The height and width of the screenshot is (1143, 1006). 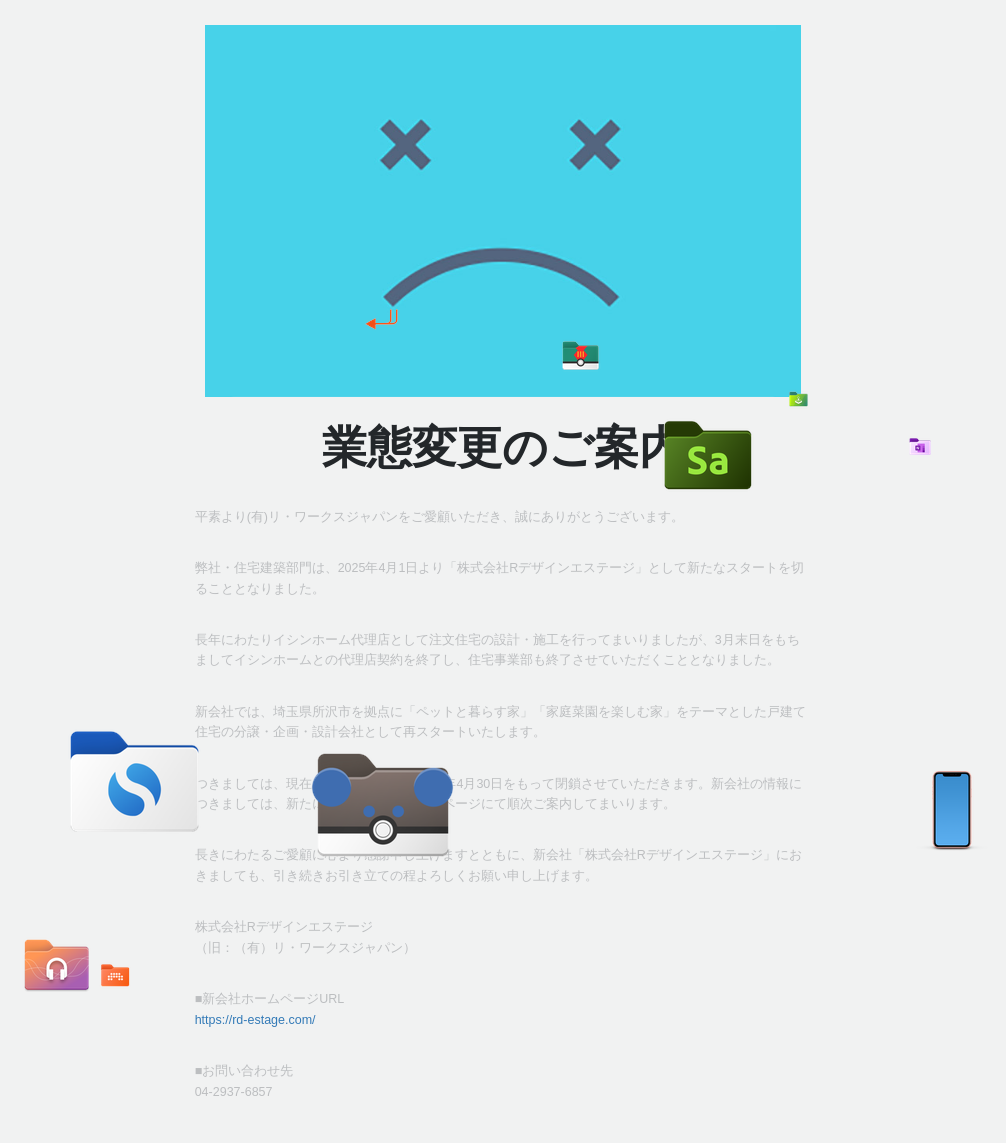 What do you see at coordinates (952, 811) in the screenshot?
I see `iPhone XR device connected to your Mac` at bounding box center [952, 811].